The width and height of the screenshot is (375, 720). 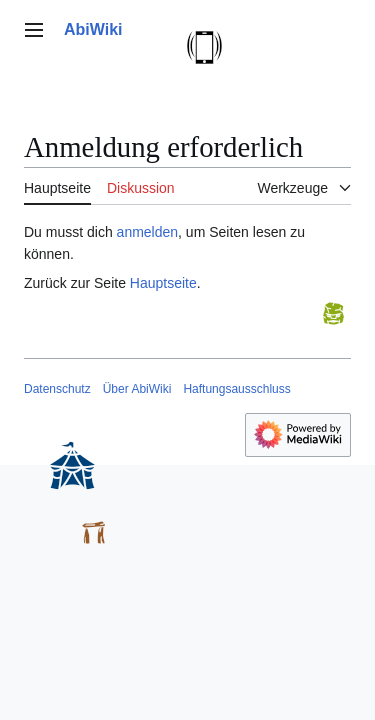 I want to click on select golem character or unit, so click(x=333, y=313).